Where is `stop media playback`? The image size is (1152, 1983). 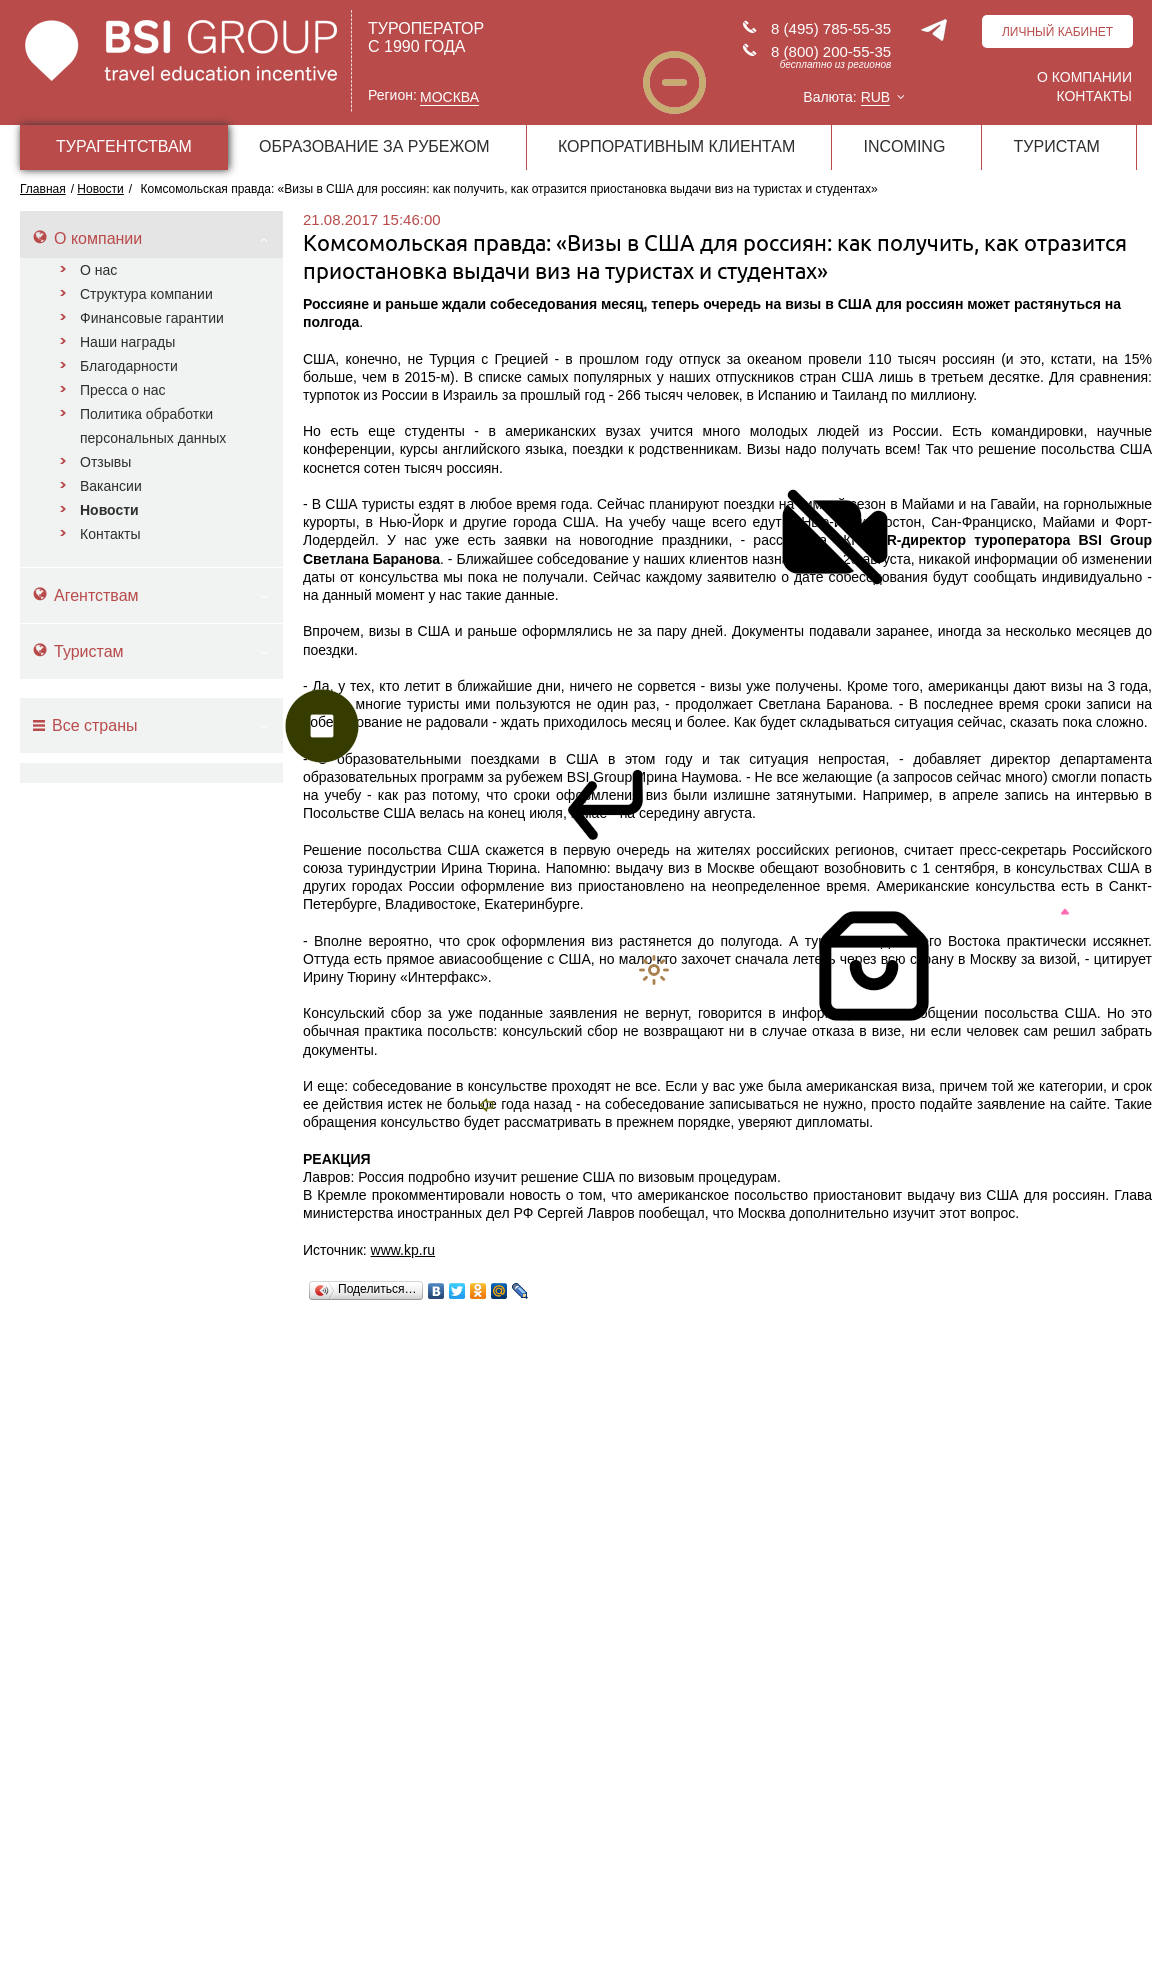 stop media playback is located at coordinates (322, 726).